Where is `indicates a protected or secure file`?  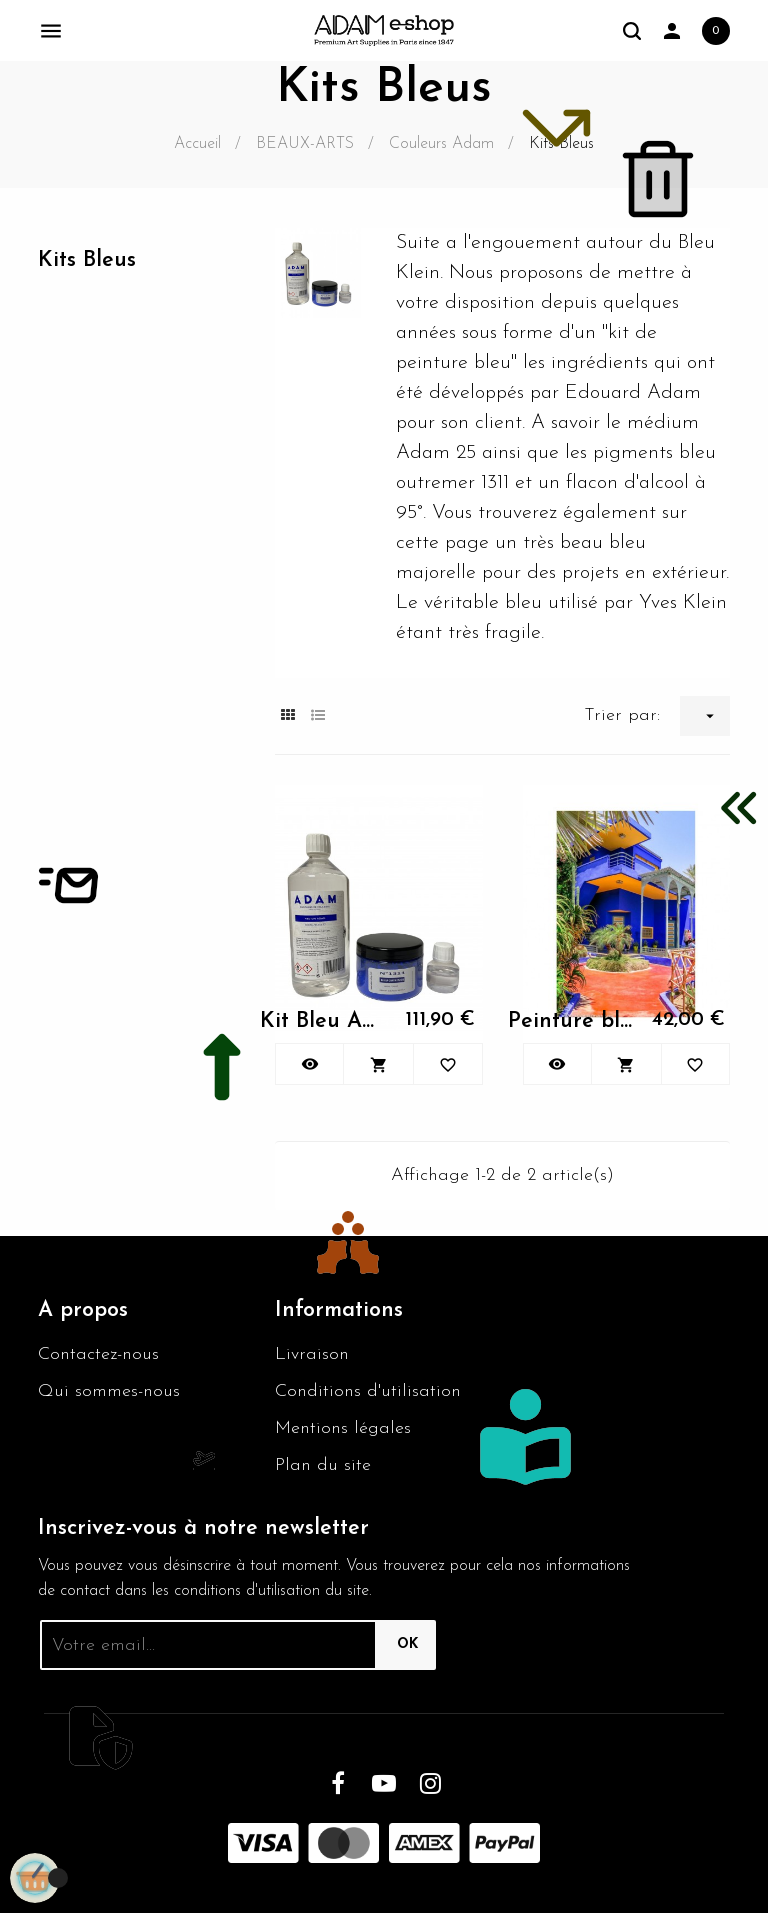 indicates a protected or secure file is located at coordinates (99, 1736).